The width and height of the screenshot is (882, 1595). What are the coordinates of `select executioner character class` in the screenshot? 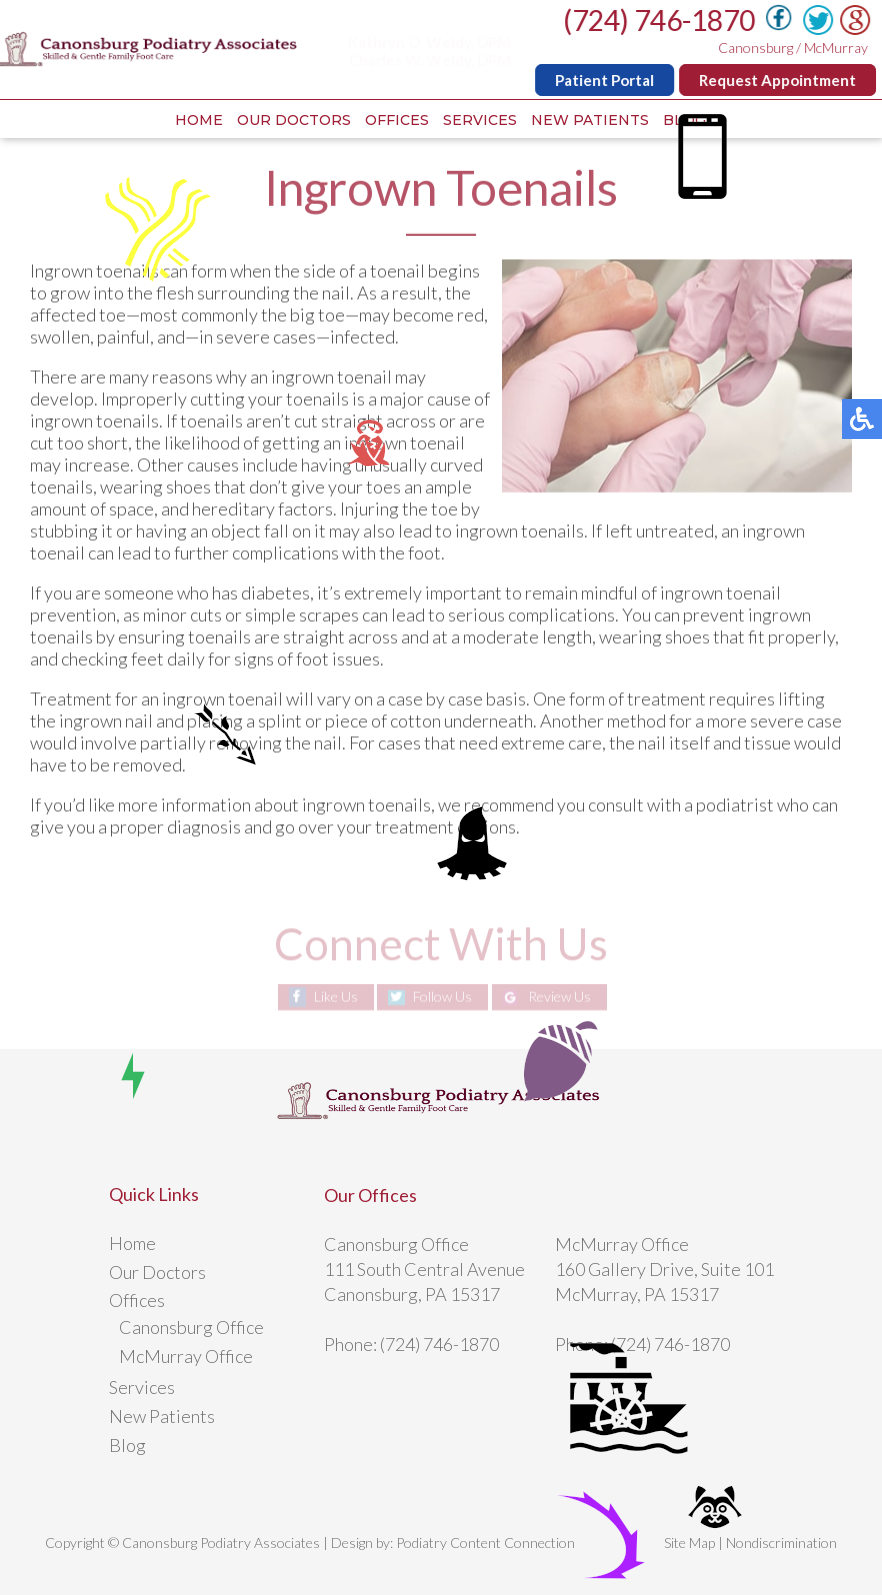 It's located at (472, 842).